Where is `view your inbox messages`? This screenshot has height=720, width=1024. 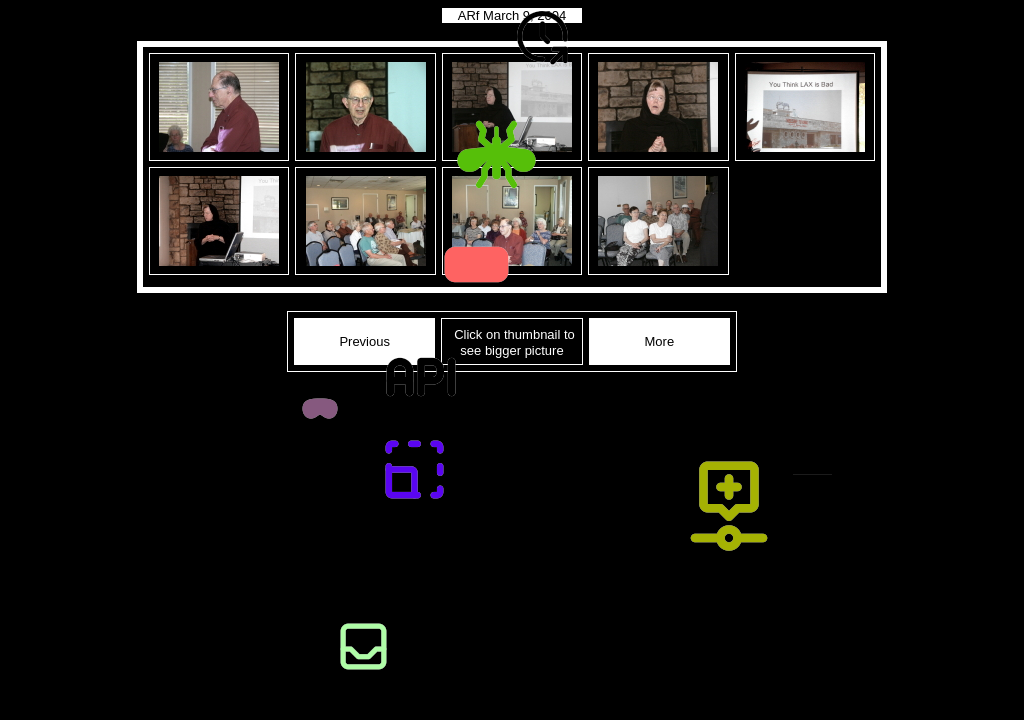 view your inbox messages is located at coordinates (363, 646).